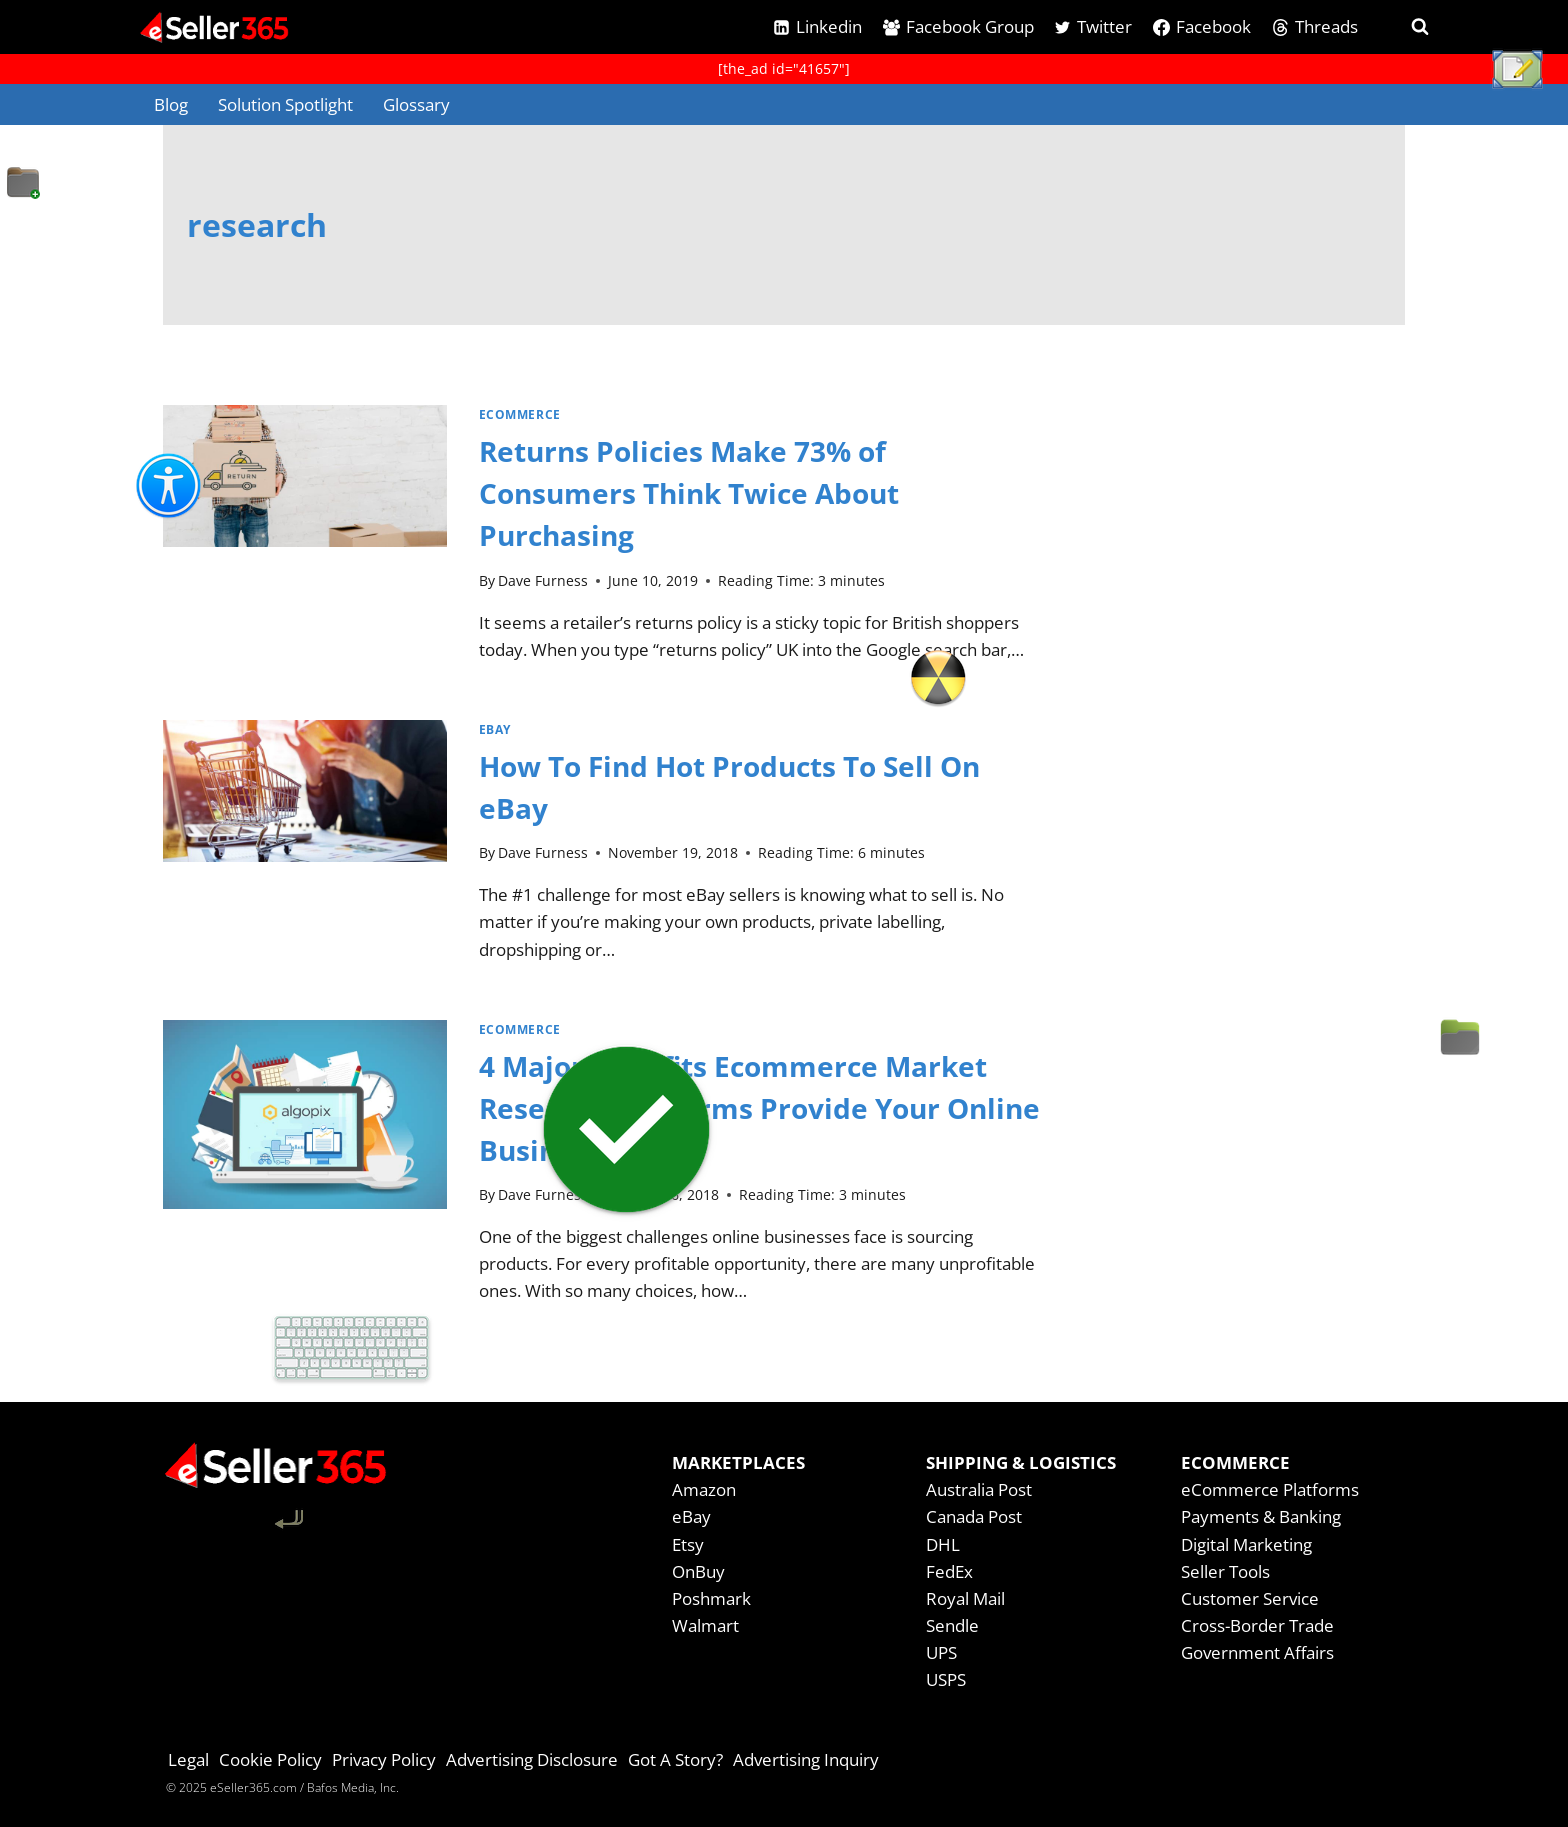 The image size is (1568, 1827). What do you see at coordinates (351, 1347) in the screenshot?
I see `connect to a wireless bluetooth keyboard` at bounding box center [351, 1347].